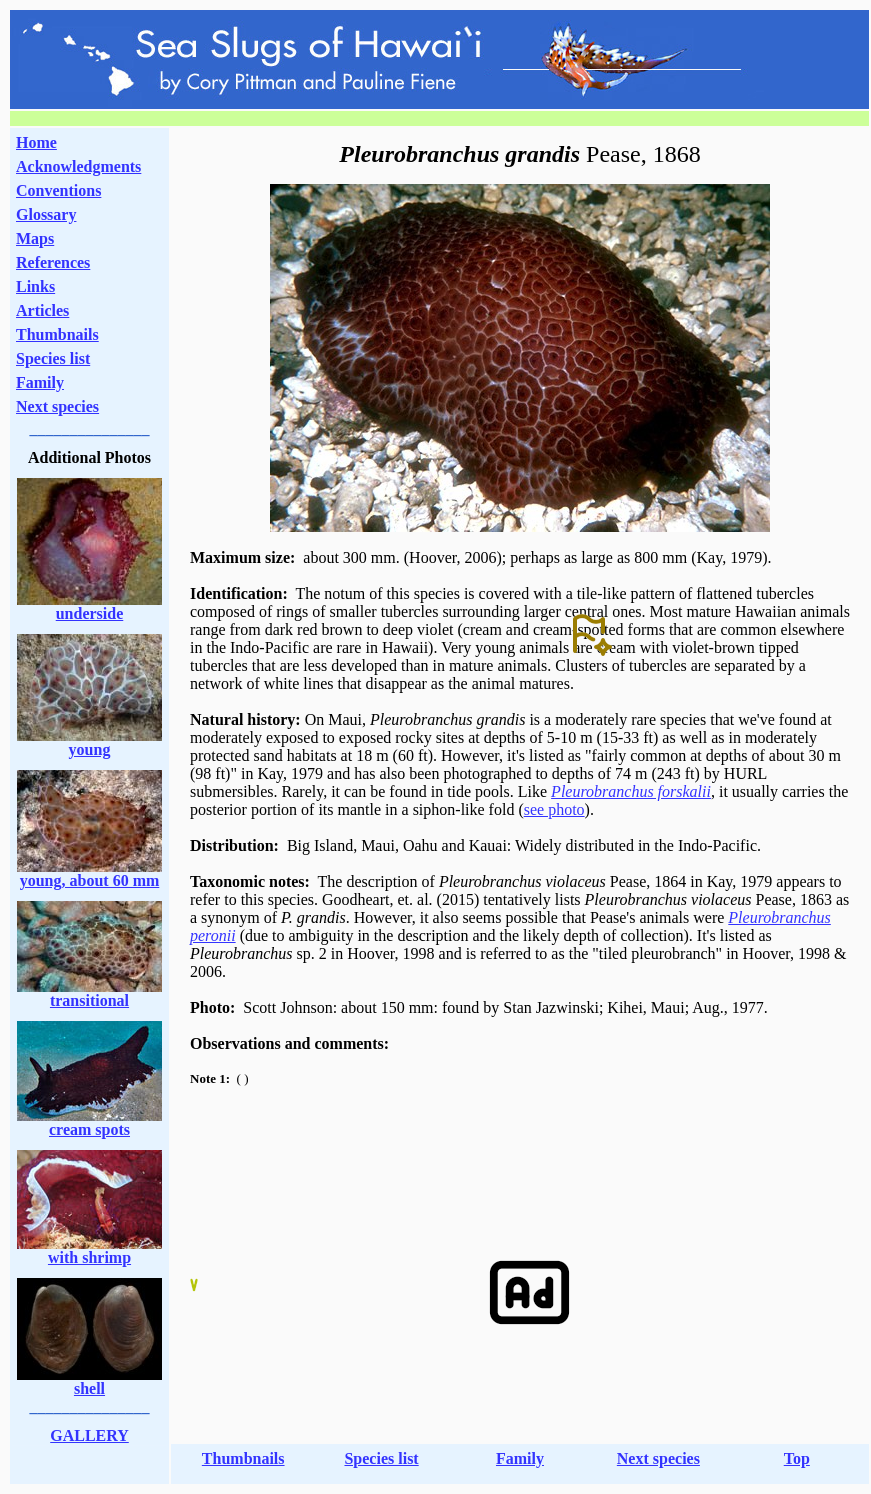 The width and height of the screenshot is (871, 1494). What do you see at coordinates (529, 1292) in the screenshot?
I see `indicates sponsored or advertising content` at bounding box center [529, 1292].